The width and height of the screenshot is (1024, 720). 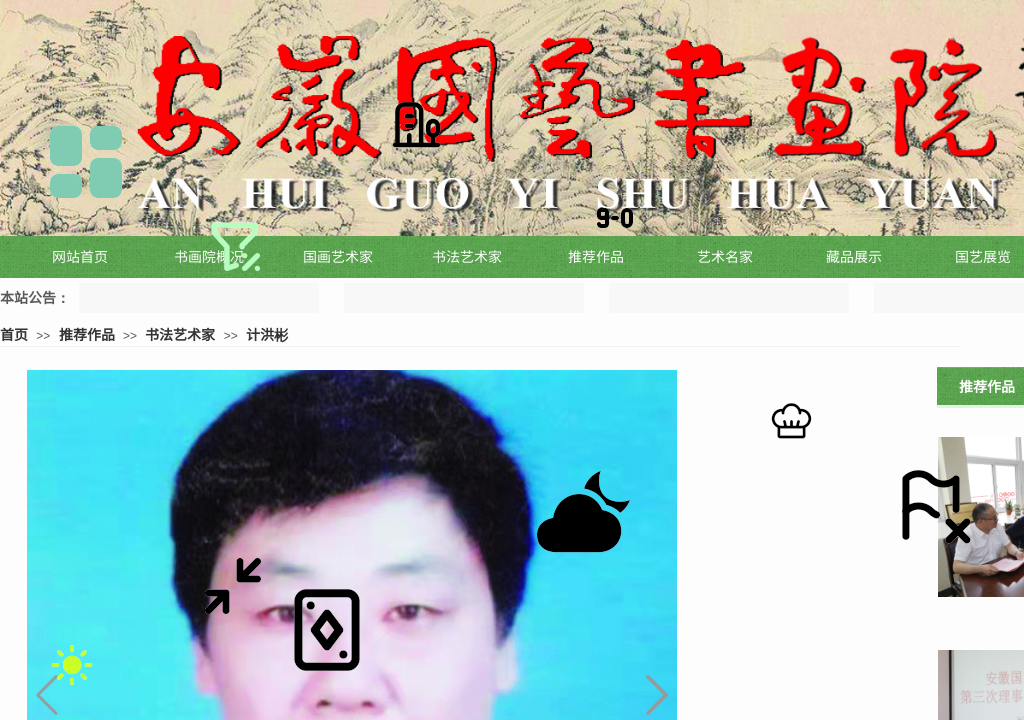 I want to click on switch to light mode, so click(x=72, y=665).